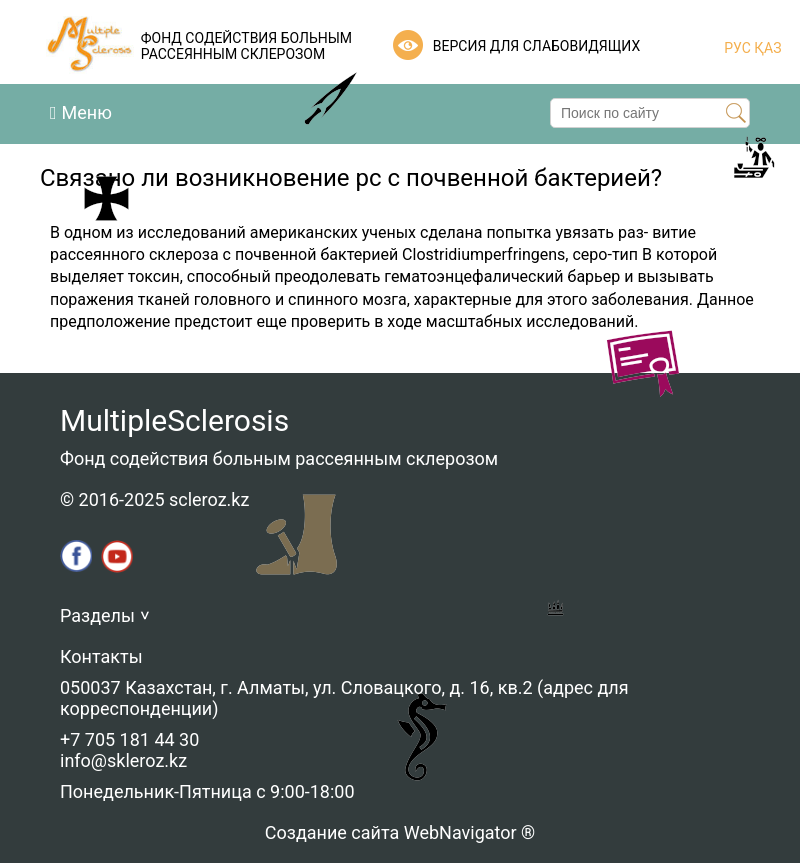  Describe the element at coordinates (555, 607) in the screenshot. I see `place defensive barrier or fortification` at that location.